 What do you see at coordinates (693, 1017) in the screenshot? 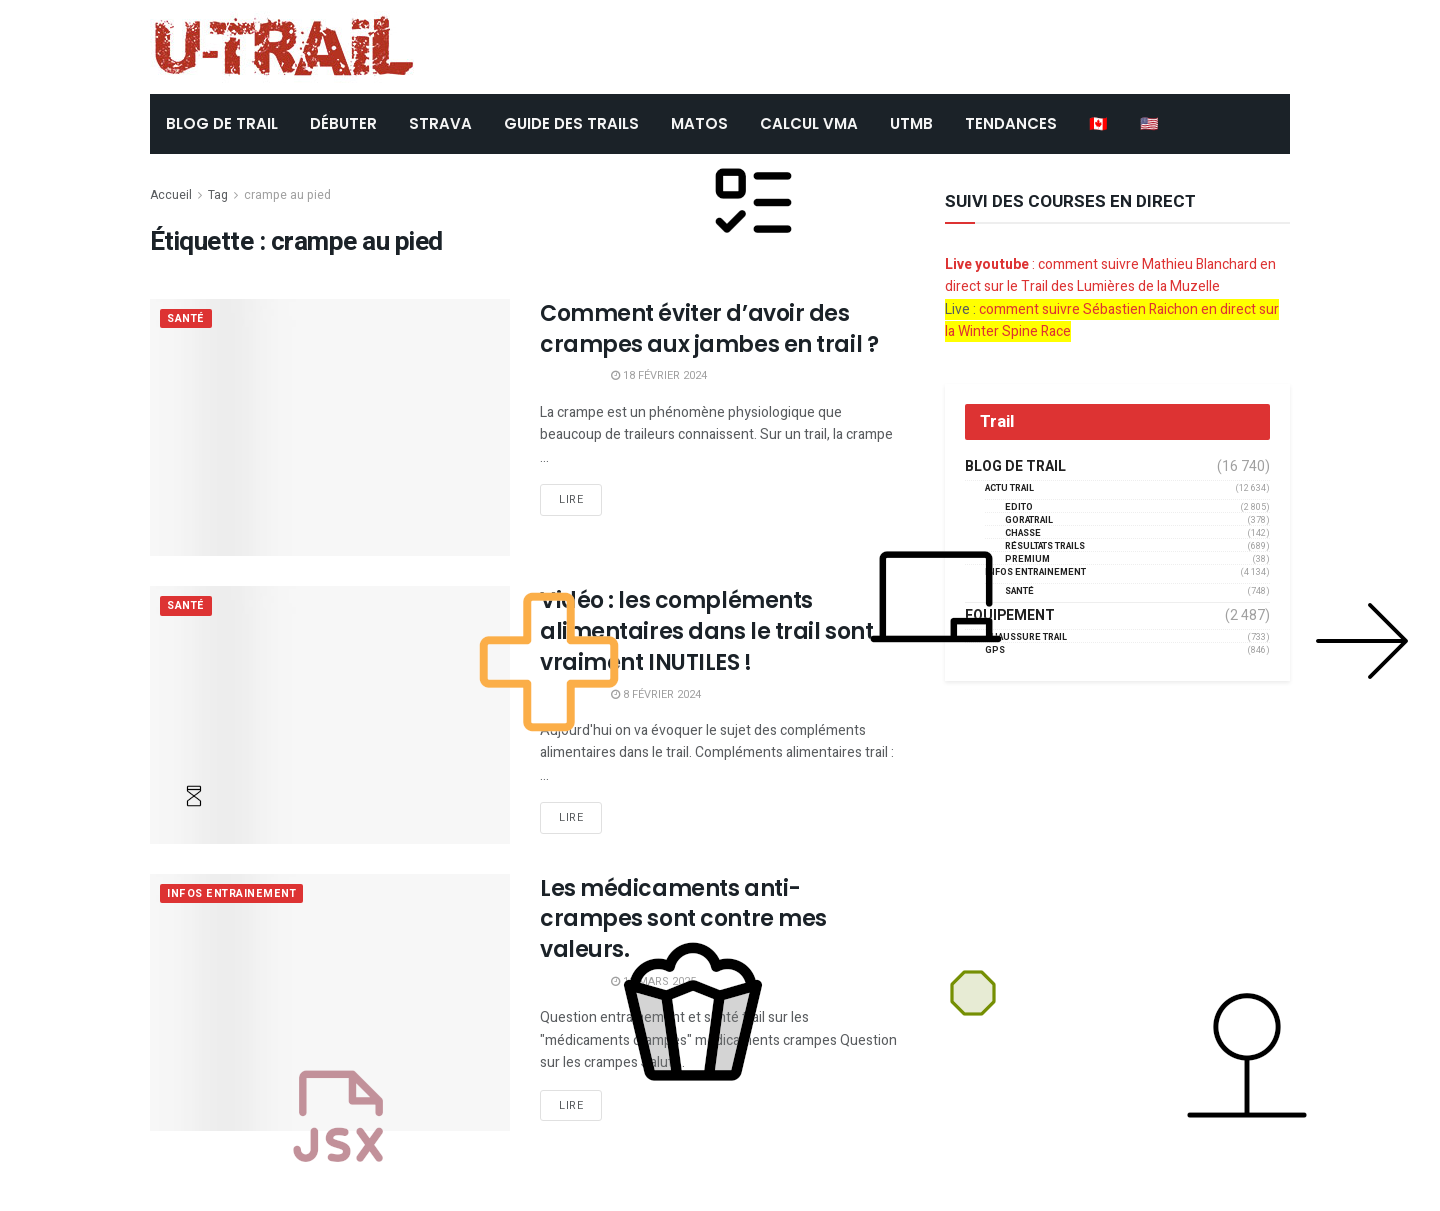
I see `access movies or entertainment section` at bounding box center [693, 1017].